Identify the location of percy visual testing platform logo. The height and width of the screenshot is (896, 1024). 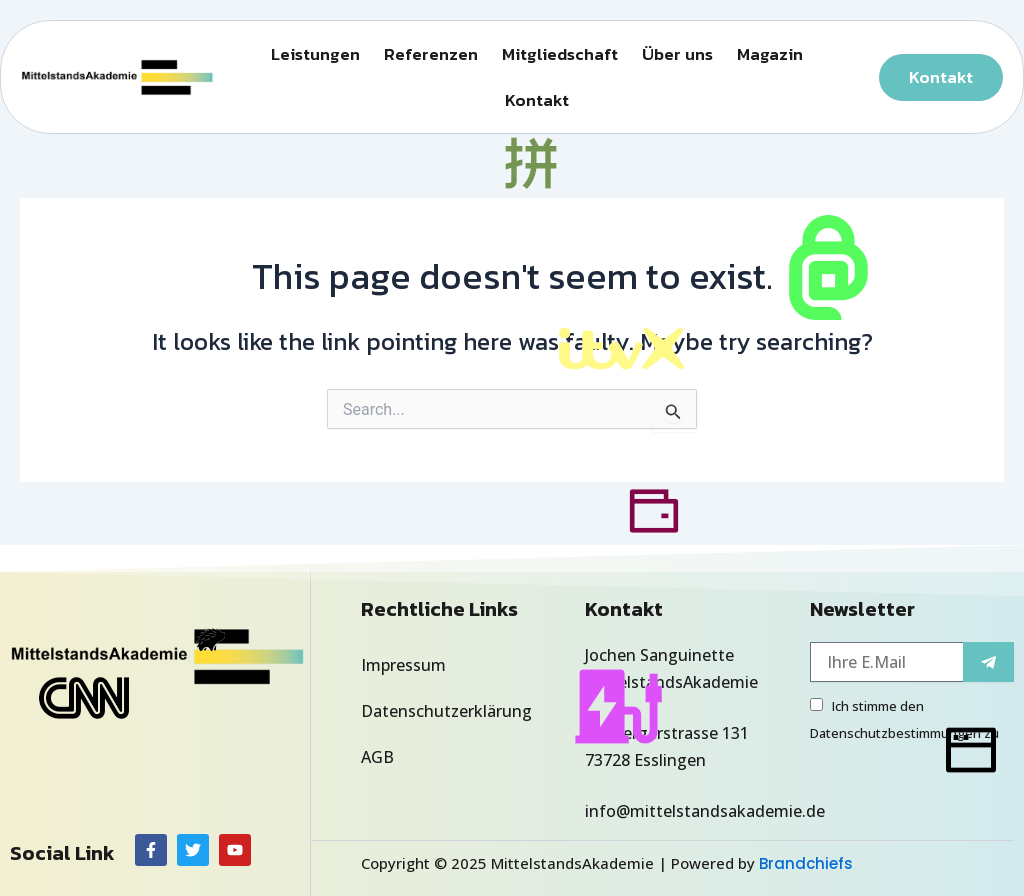
(210, 639).